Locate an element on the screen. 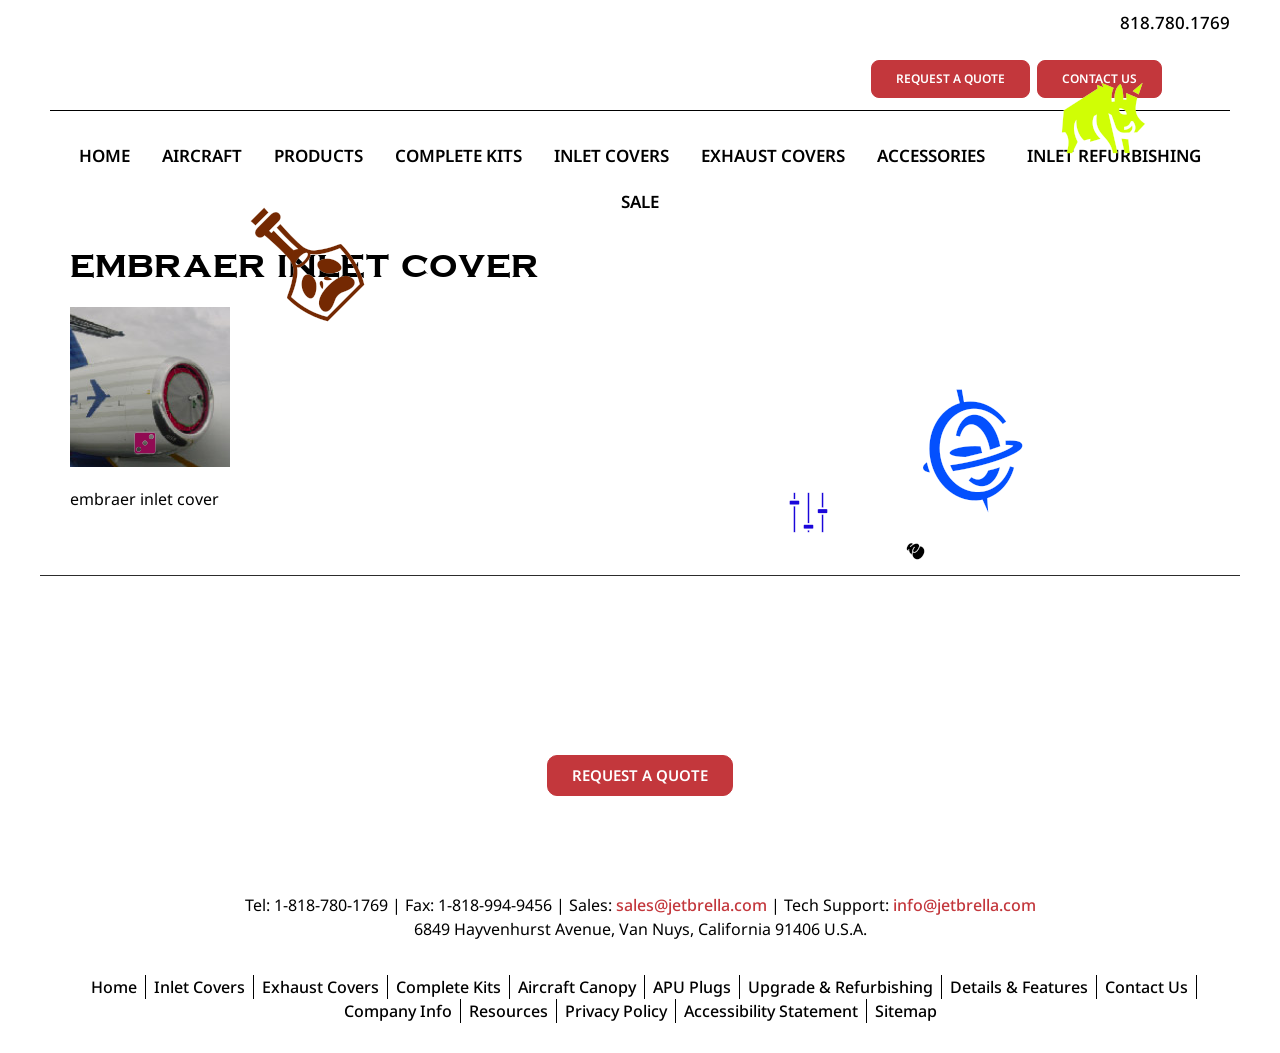 Image resolution: width=1280 pixels, height=1053 pixels. adjust settings or preferences is located at coordinates (808, 512).